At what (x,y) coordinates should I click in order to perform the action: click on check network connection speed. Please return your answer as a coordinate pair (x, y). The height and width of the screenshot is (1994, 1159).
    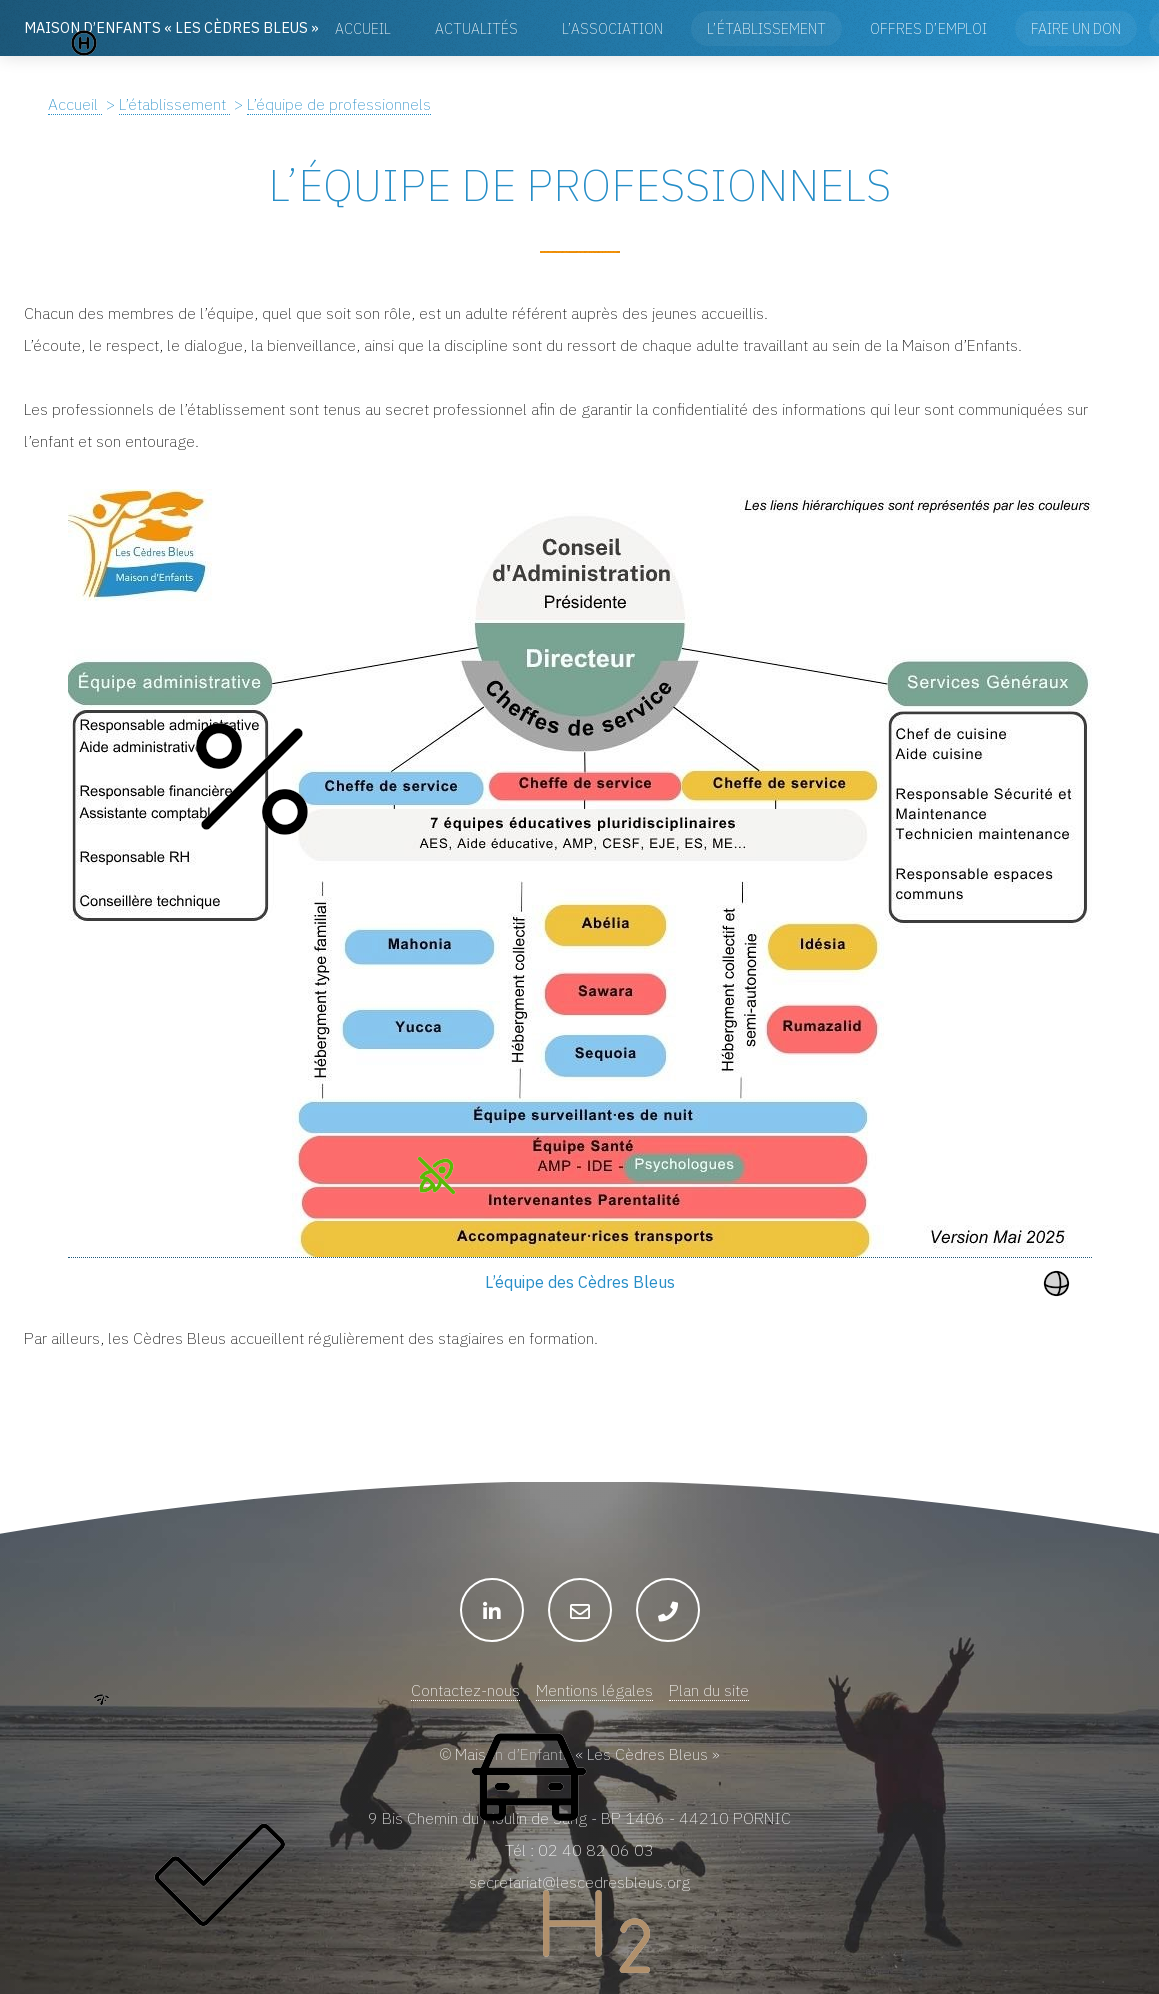
    Looking at the image, I should click on (101, 1699).